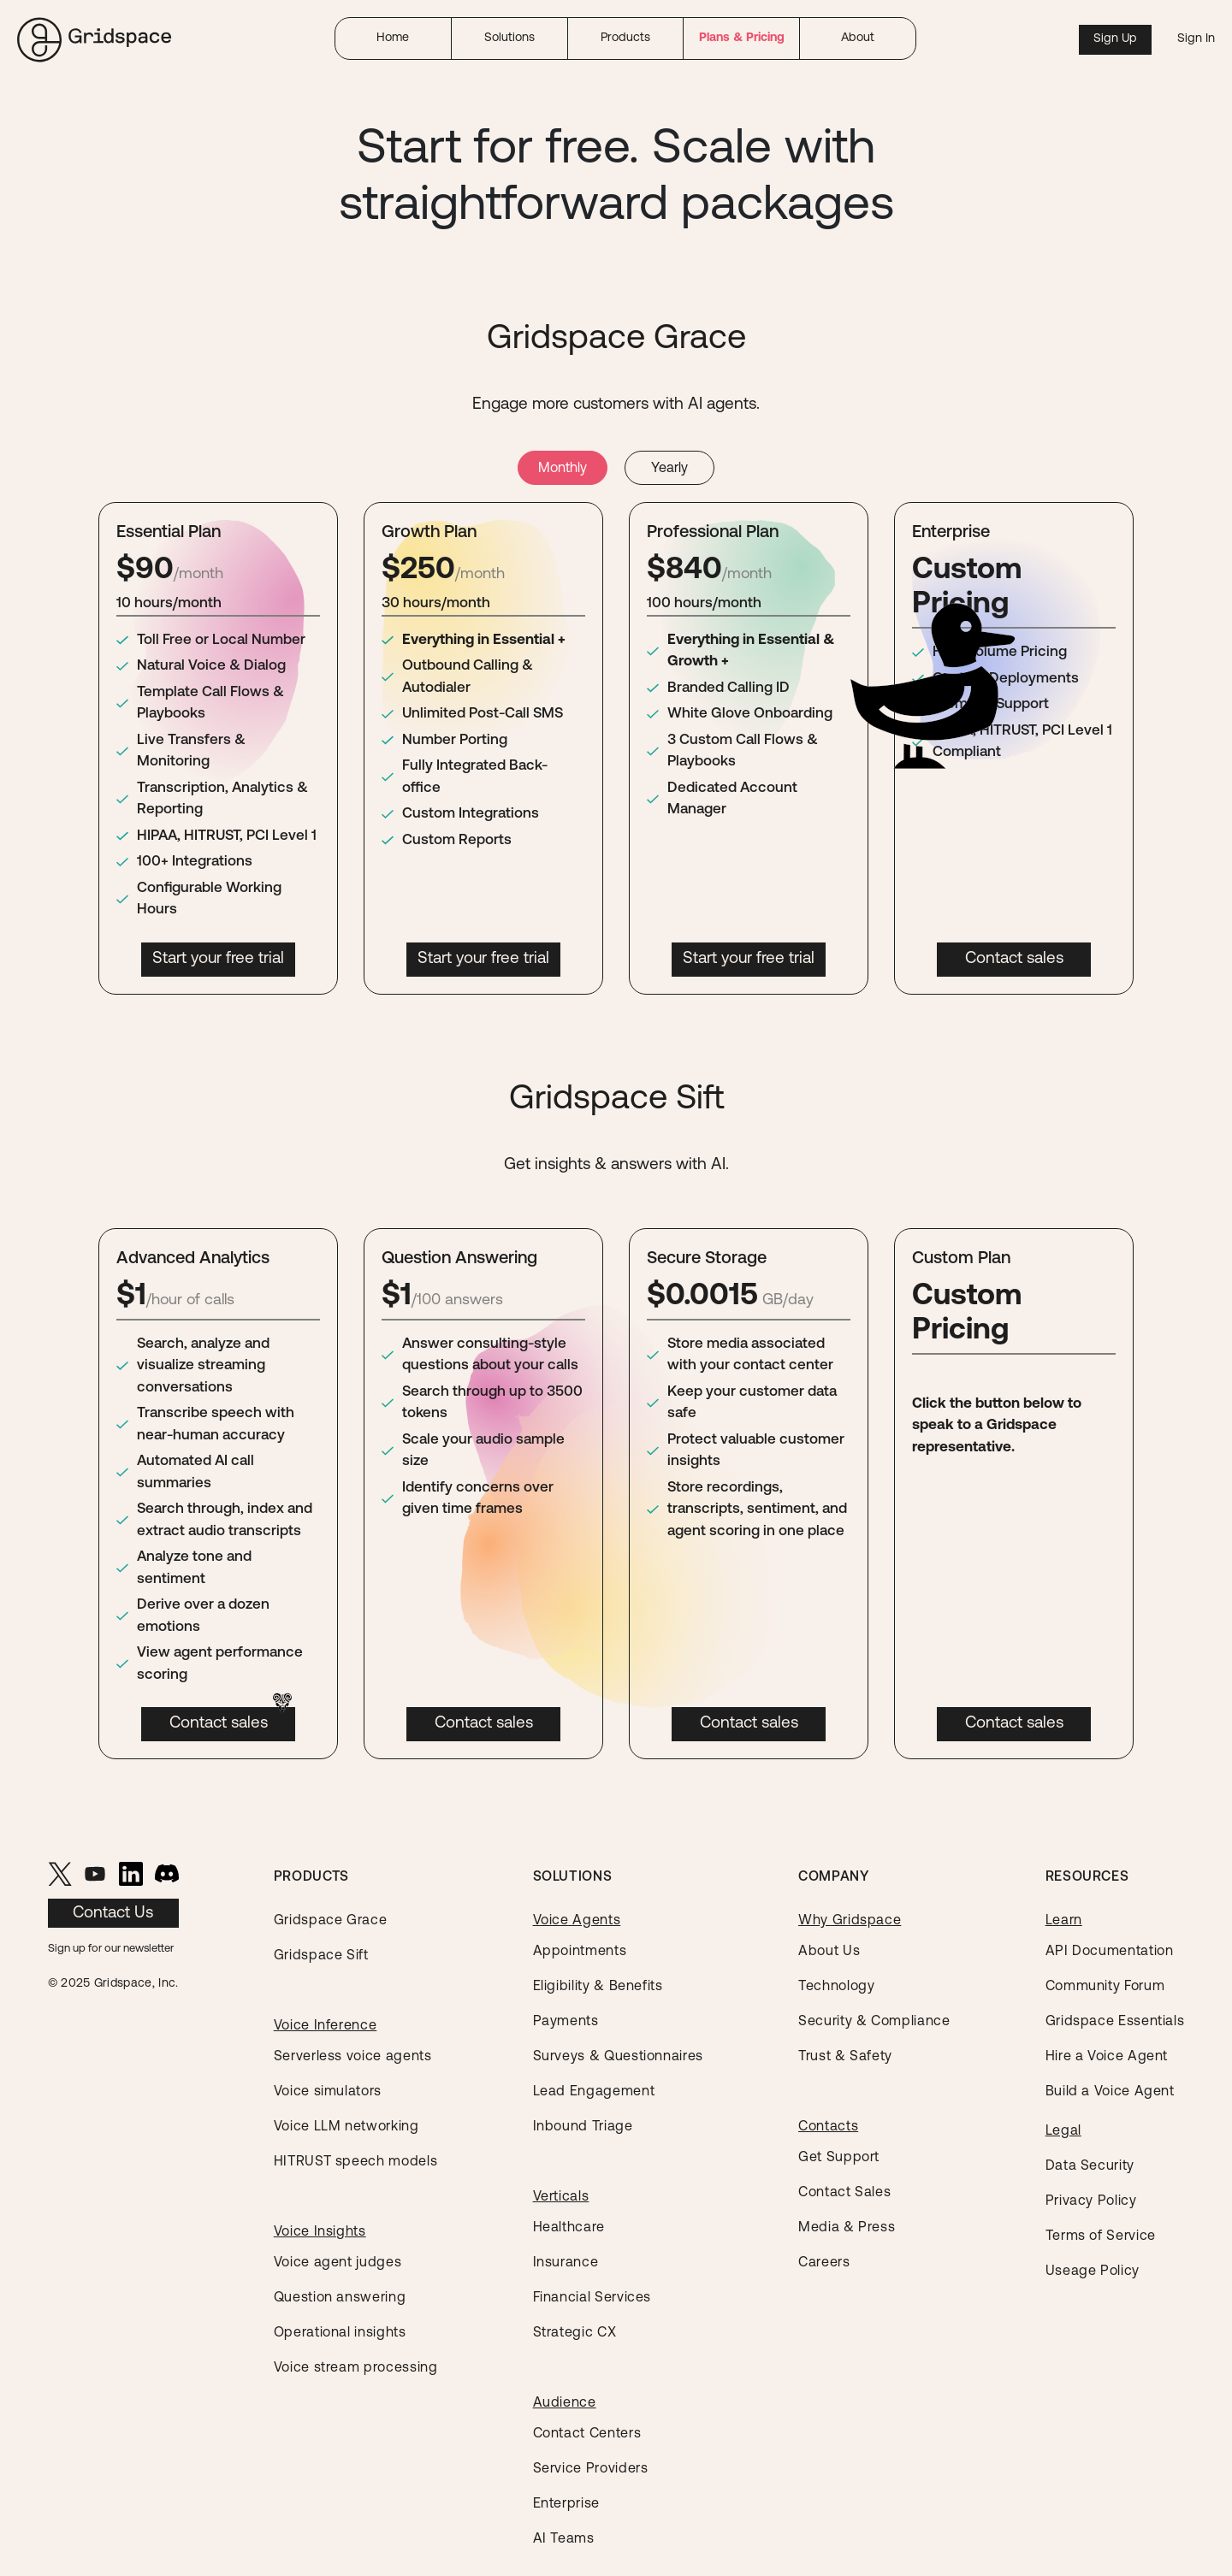  Describe the element at coordinates (933, 686) in the screenshot. I see `decorative duck icon for game interface` at that location.